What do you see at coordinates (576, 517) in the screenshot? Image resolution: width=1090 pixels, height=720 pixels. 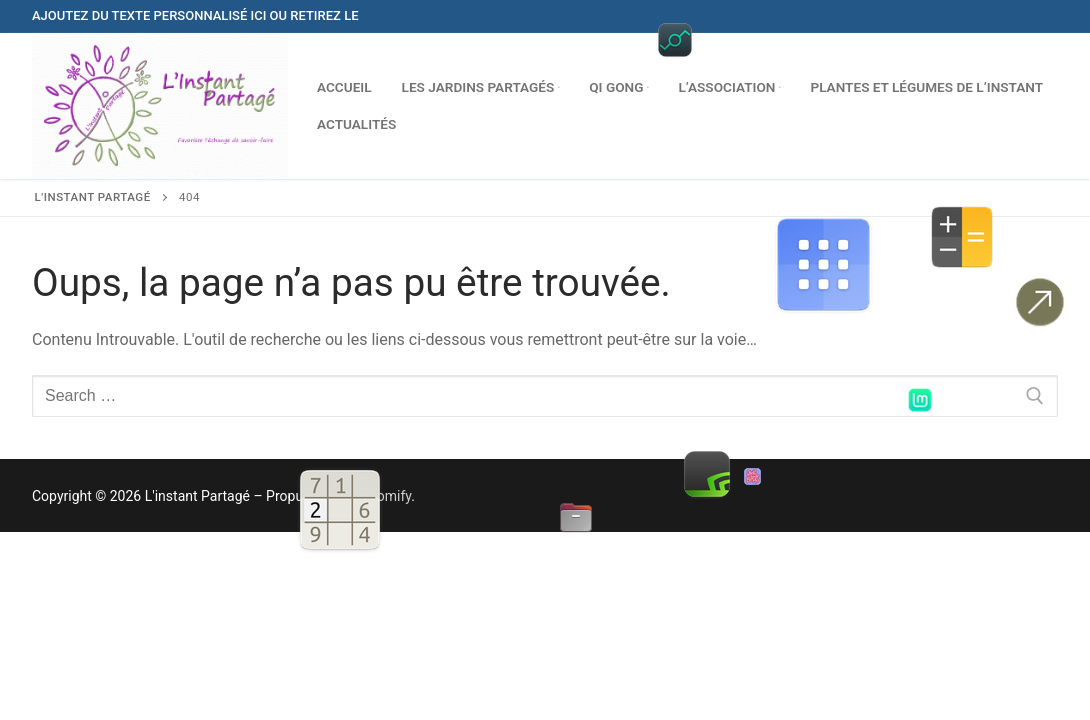 I see `open the file manager application` at bounding box center [576, 517].